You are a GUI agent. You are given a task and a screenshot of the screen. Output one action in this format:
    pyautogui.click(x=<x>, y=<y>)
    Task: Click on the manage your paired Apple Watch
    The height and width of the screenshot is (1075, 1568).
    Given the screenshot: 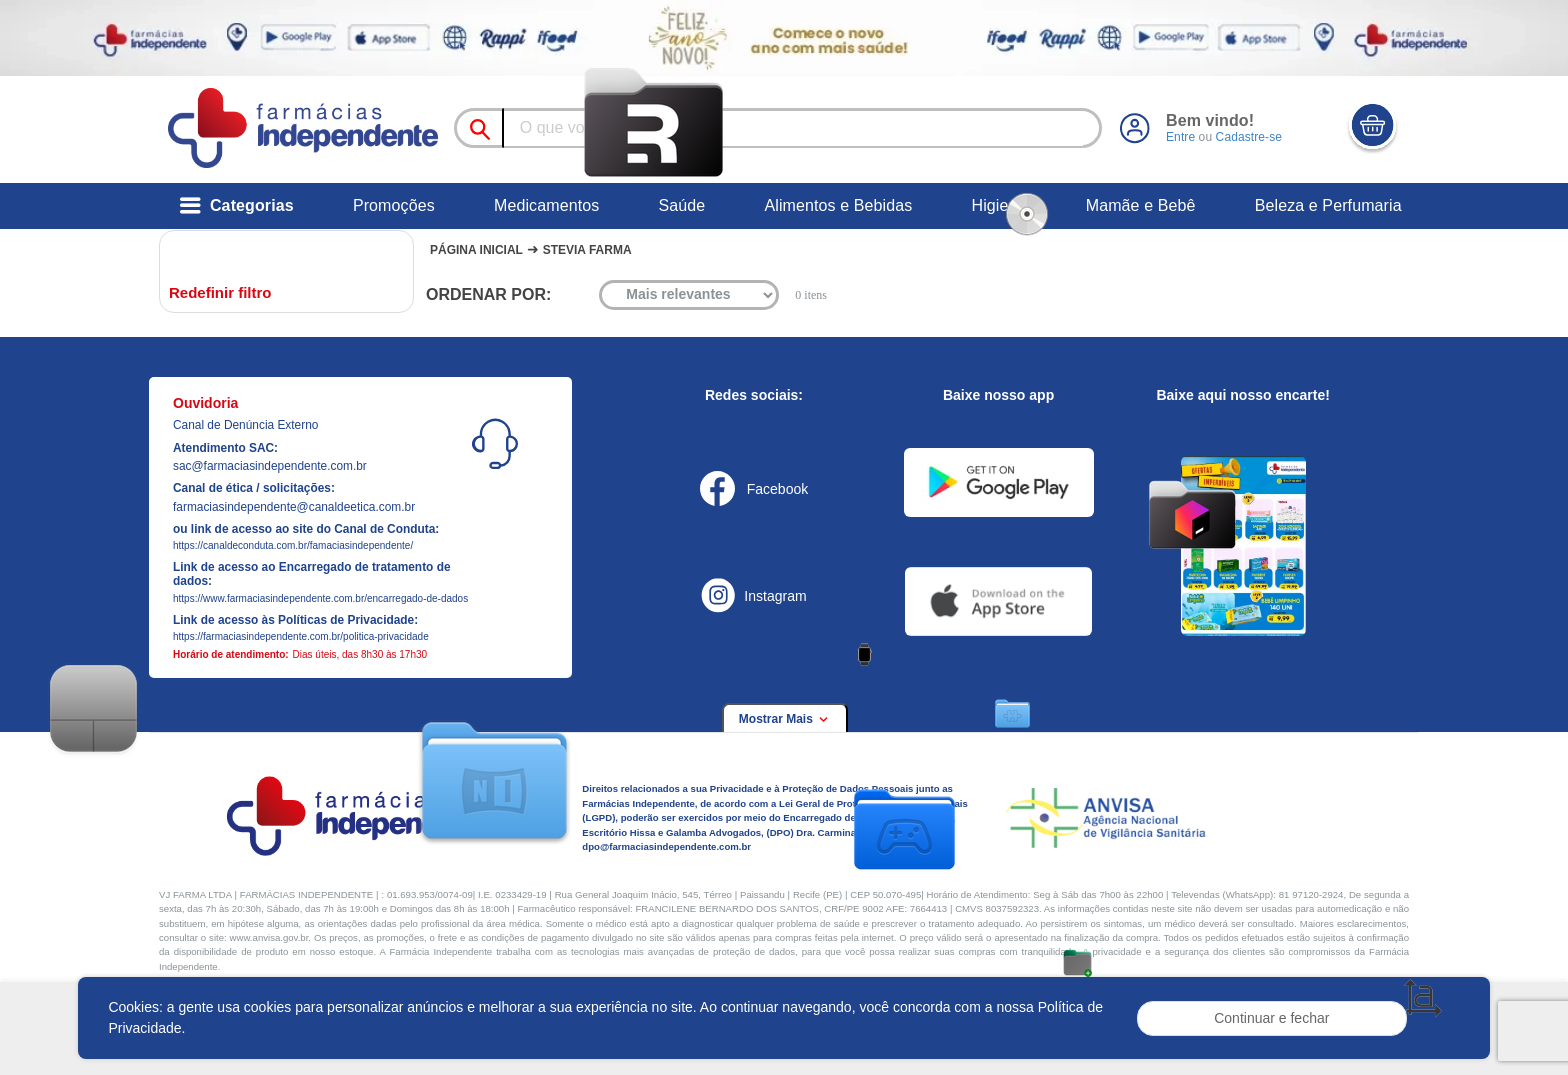 What is the action you would take?
    pyautogui.click(x=864, y=654)
    